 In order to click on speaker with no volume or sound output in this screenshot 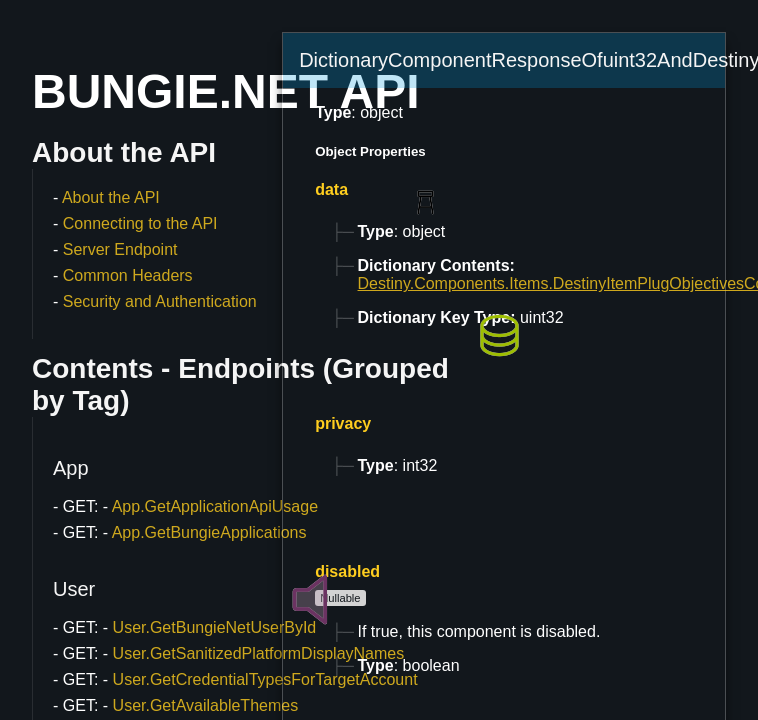, I will do `click(317, 599)`.